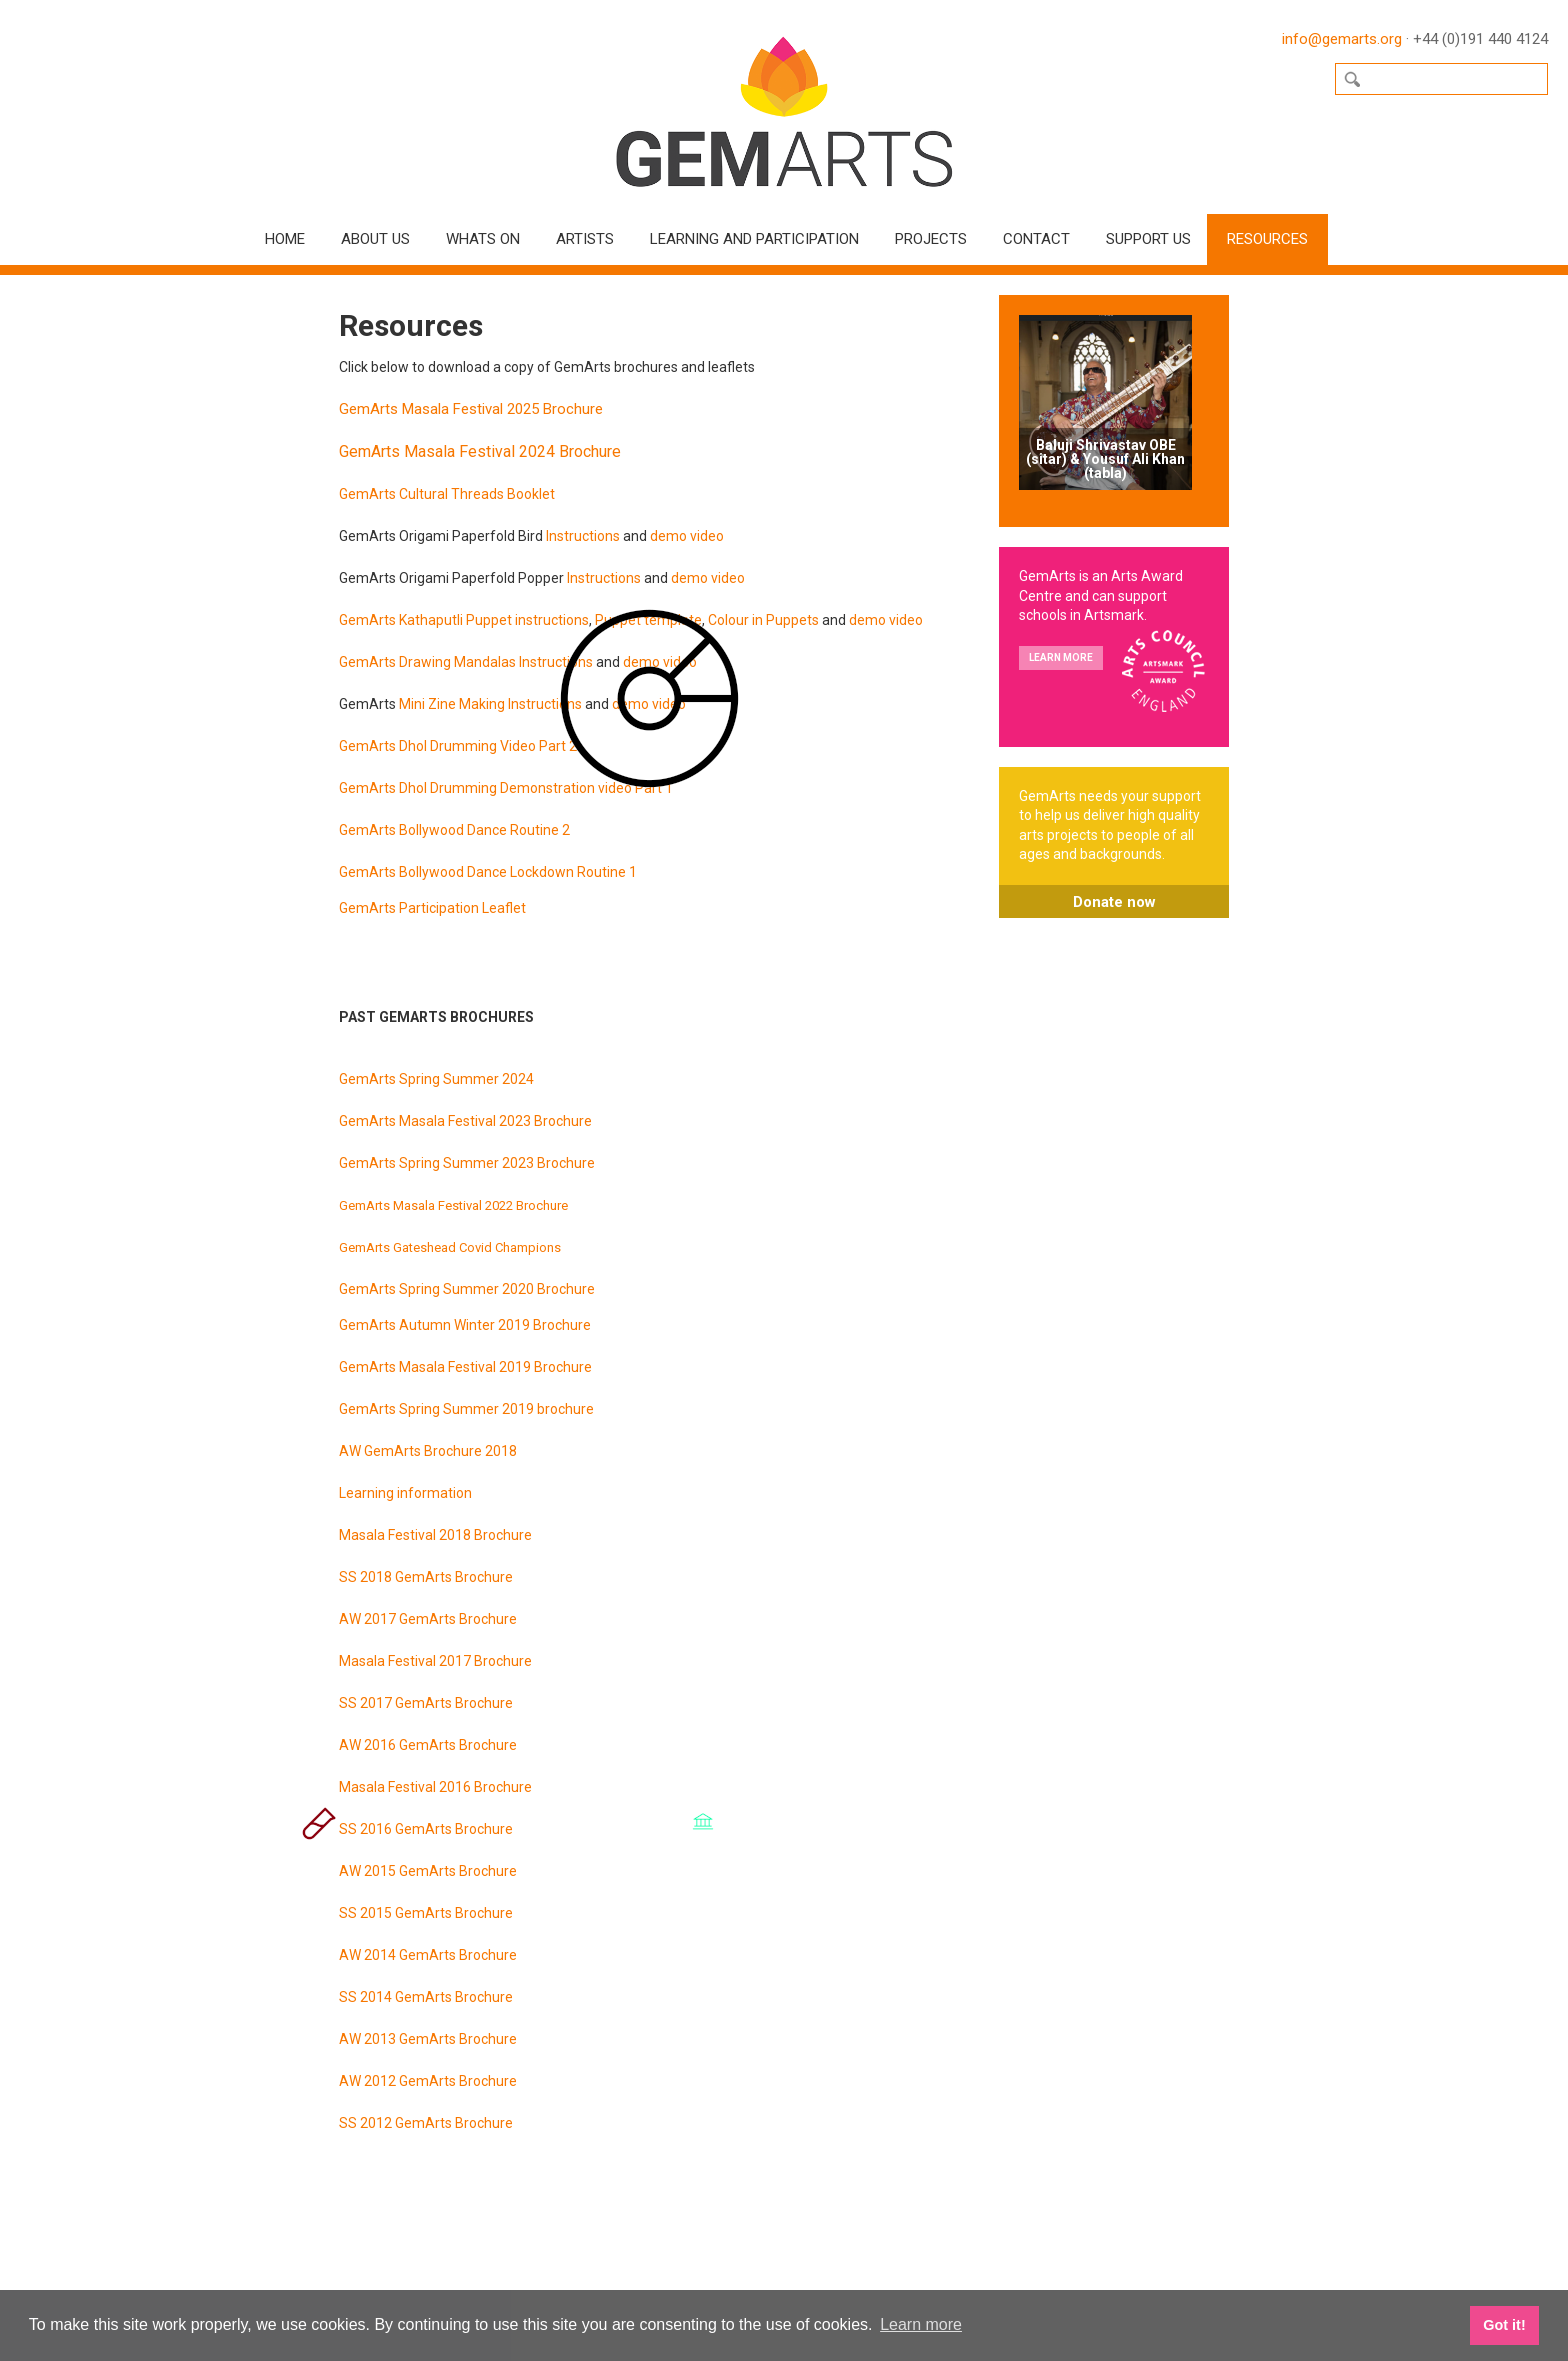 The image size is (1568, 2361). I want to click on access lab or experimental features, so click(318, 1823).